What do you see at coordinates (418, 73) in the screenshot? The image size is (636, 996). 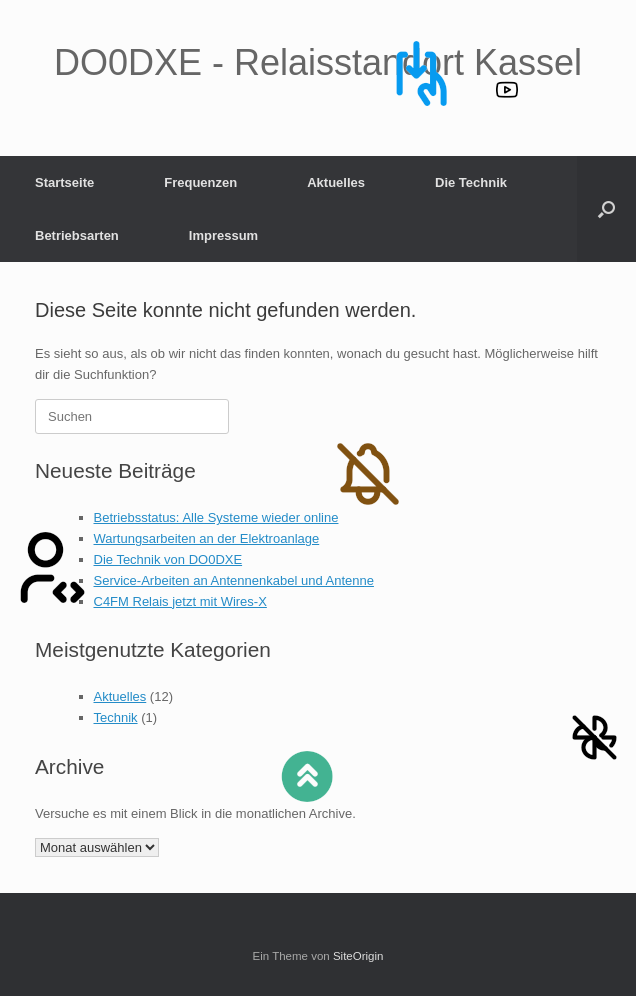 I see `withdraw funds or cash out` at bounding box center [418, 73].